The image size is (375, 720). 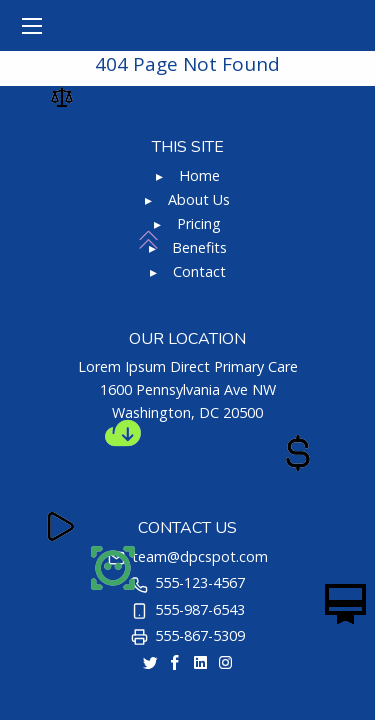 I want to click on view membership card or subscription details, so click(x=345, y=604).